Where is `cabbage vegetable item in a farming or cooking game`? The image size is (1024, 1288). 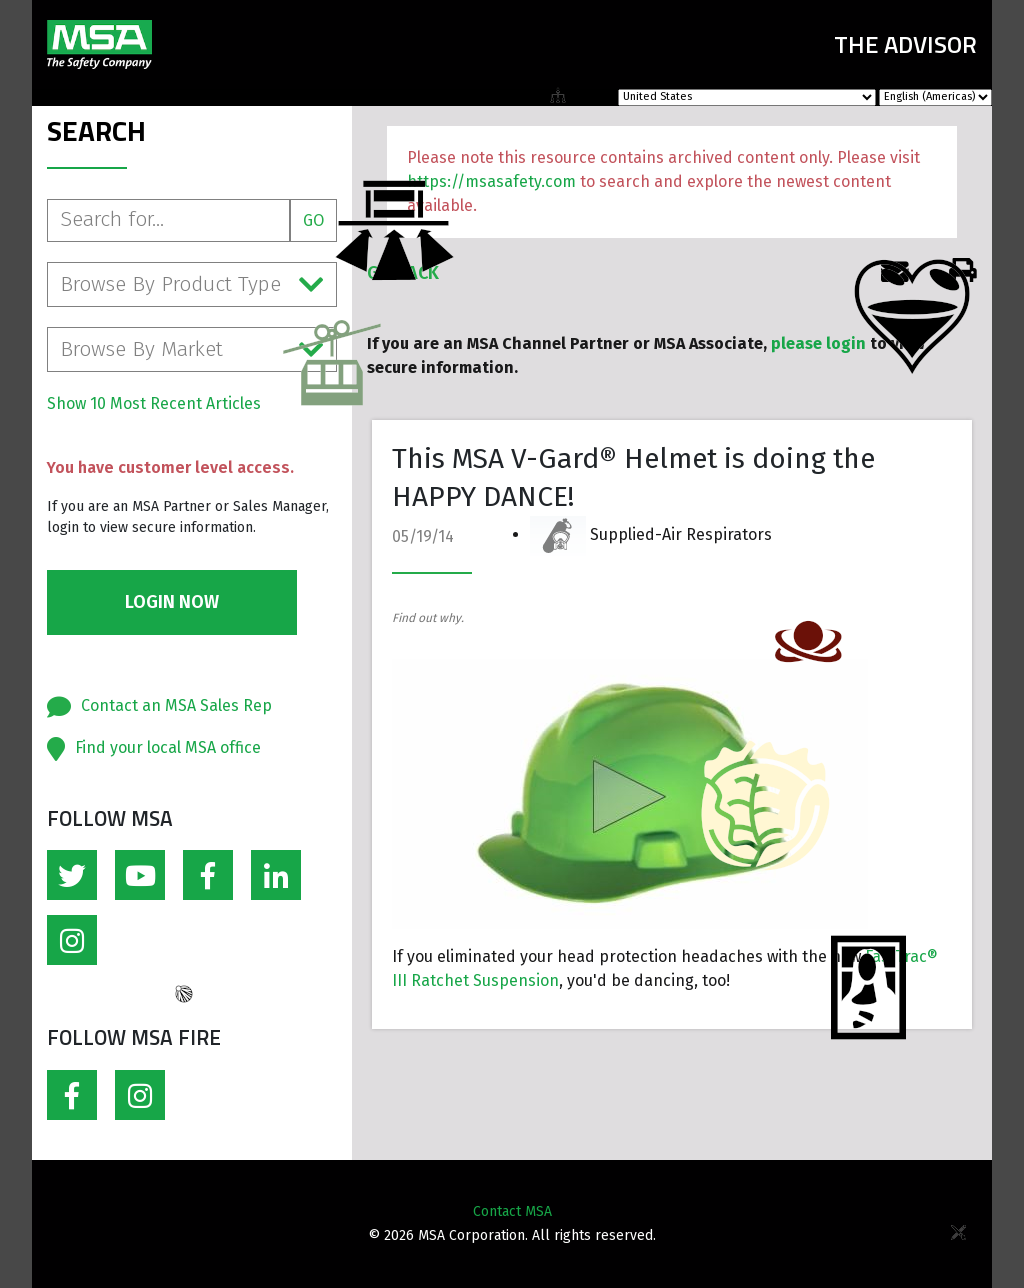 cabbage vegetable item in a farming or cooking game is located at coordinates (765, 805).